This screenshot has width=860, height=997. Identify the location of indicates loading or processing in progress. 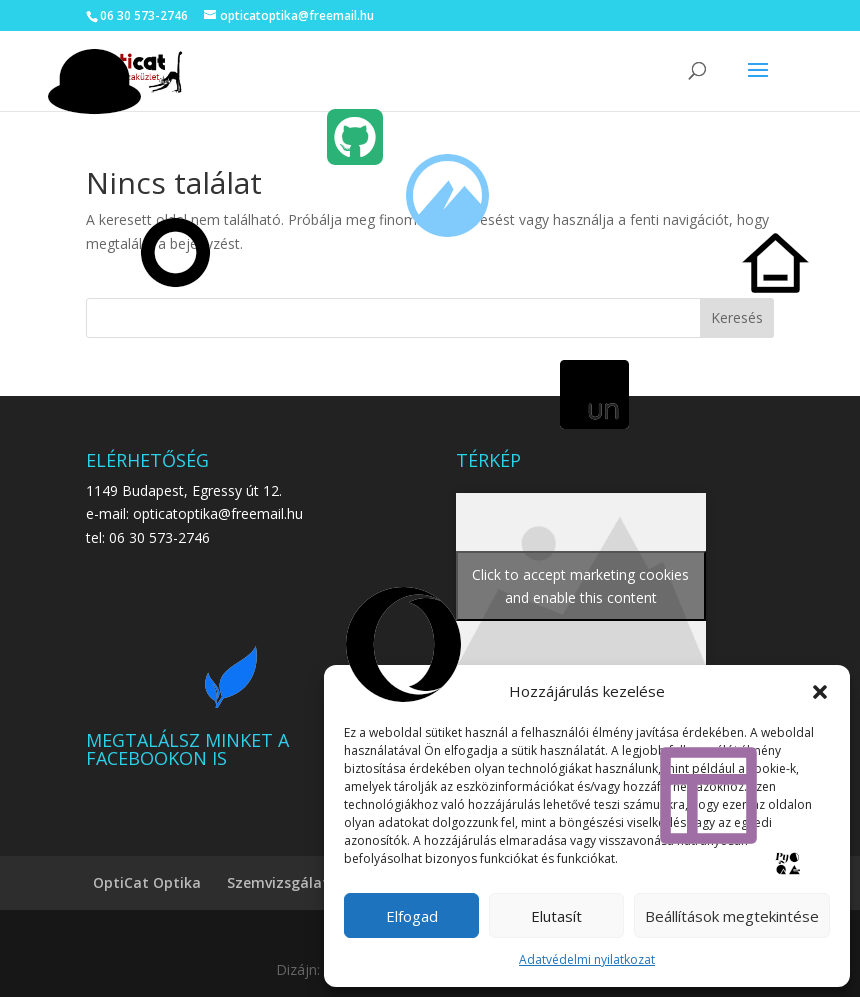
(175, 252).